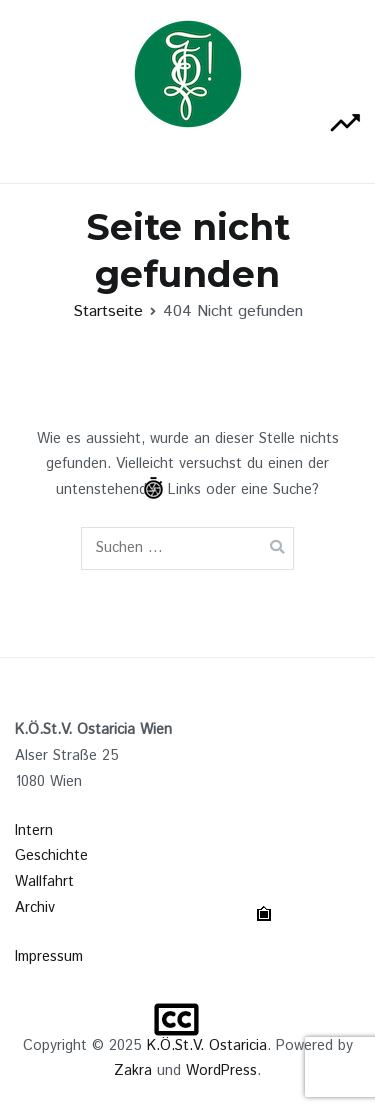 This screenshot has width=375, height=1111. What do you see at coordinates (264, 914) in the screenshot?
I see `view photo frame options` at bounding box center [264, 914].